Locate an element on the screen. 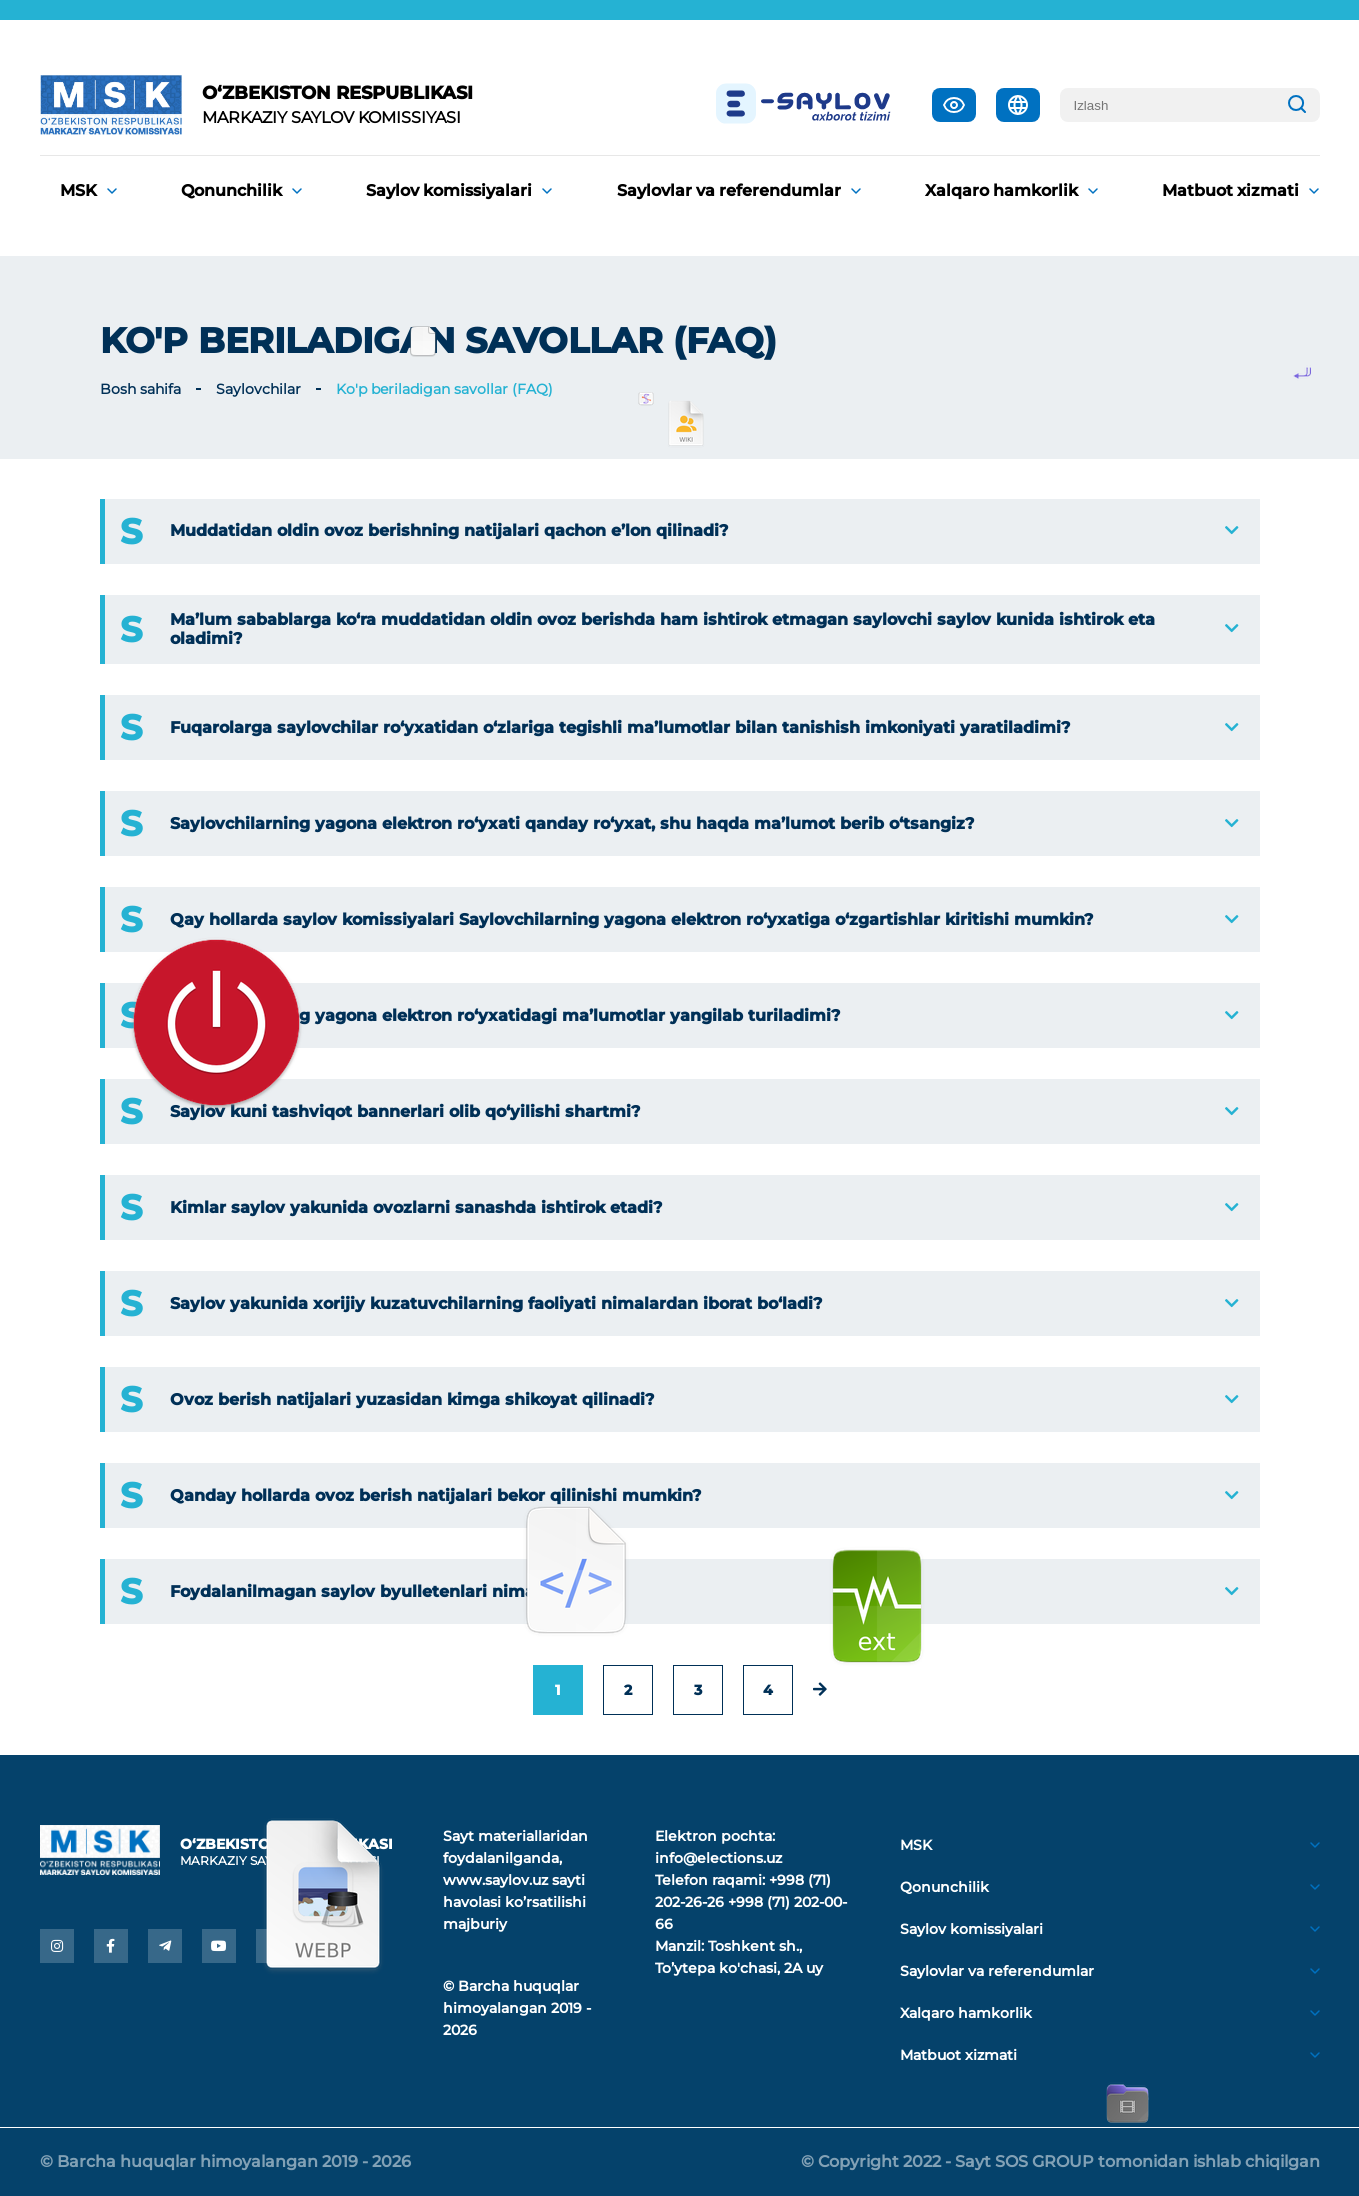 This screenshot has height=2196, width=1359. compressed SVG image file is located at coordinates (646, 398).